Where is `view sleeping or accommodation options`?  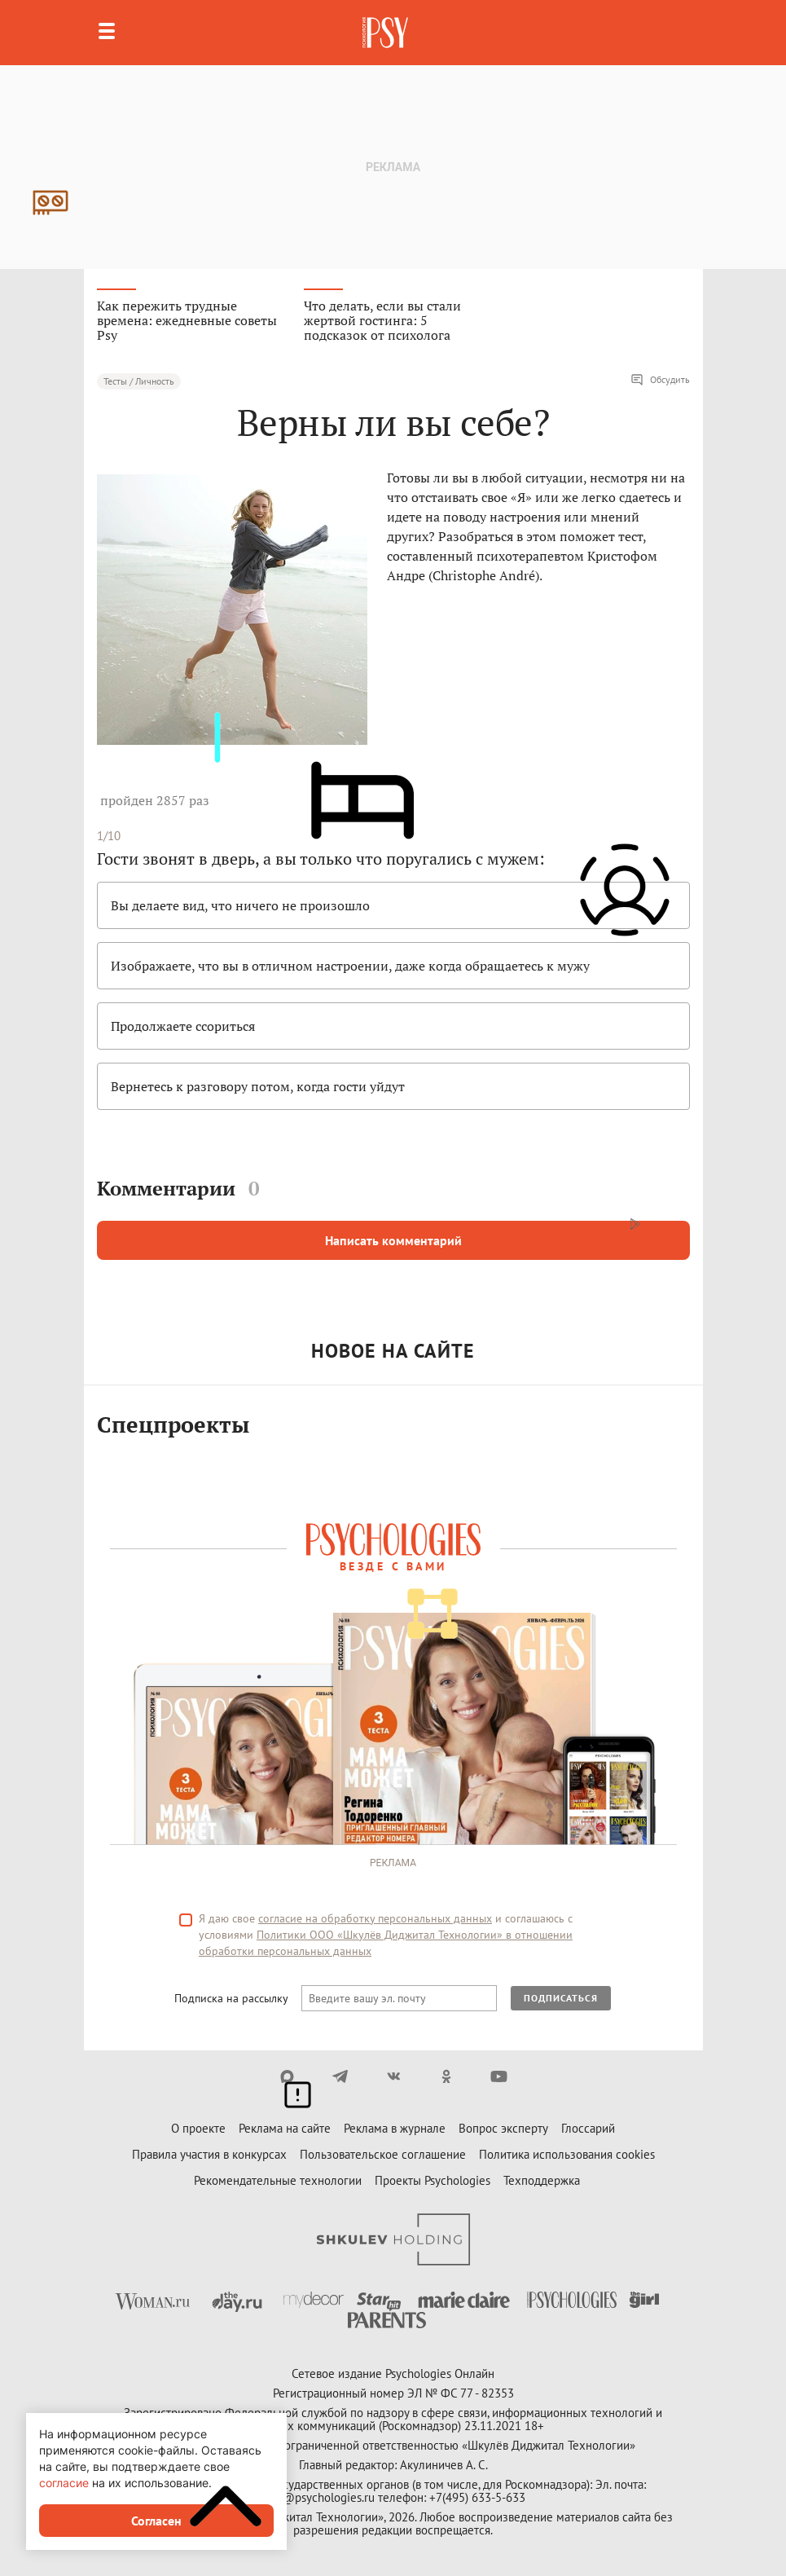
view sleeping or accommodation options is located at coordinates (360, 800).